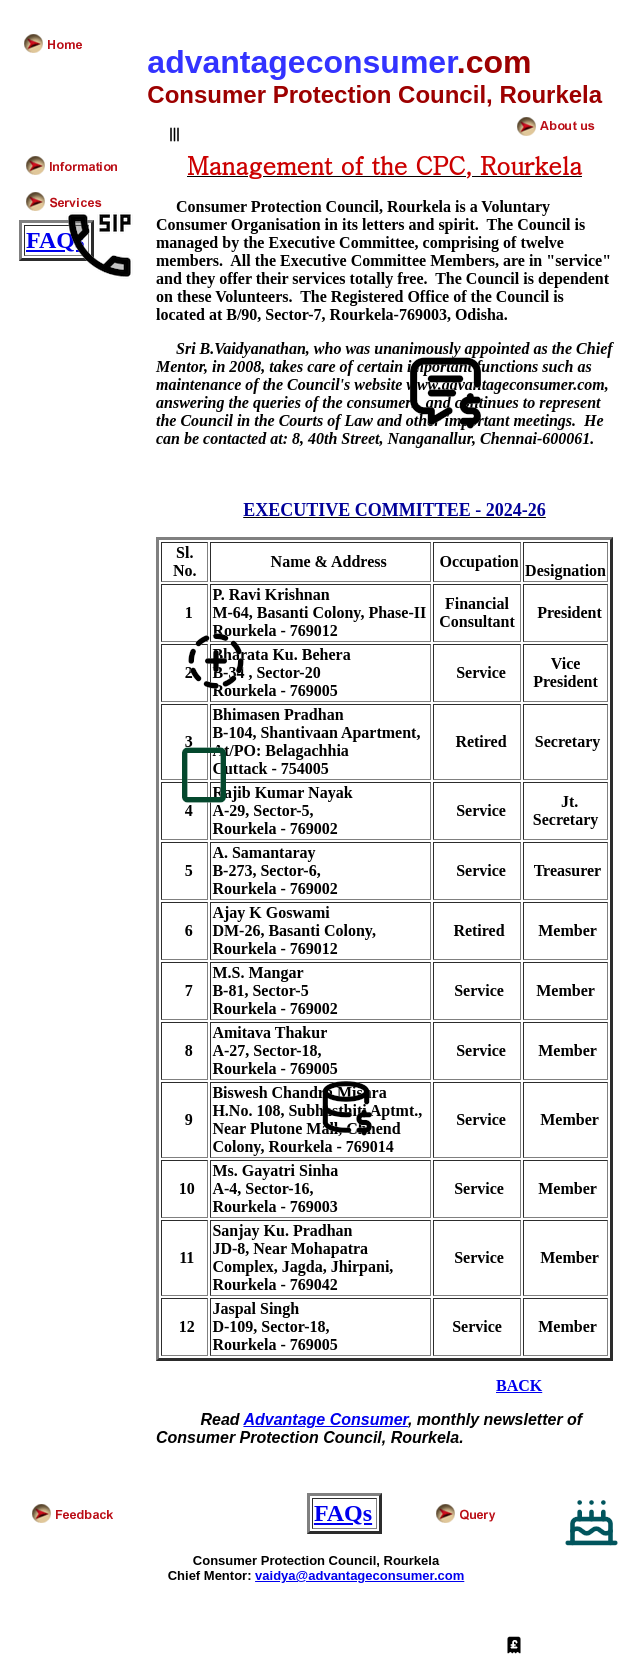  I want to click on switch to single column layout, so click(204, 775).